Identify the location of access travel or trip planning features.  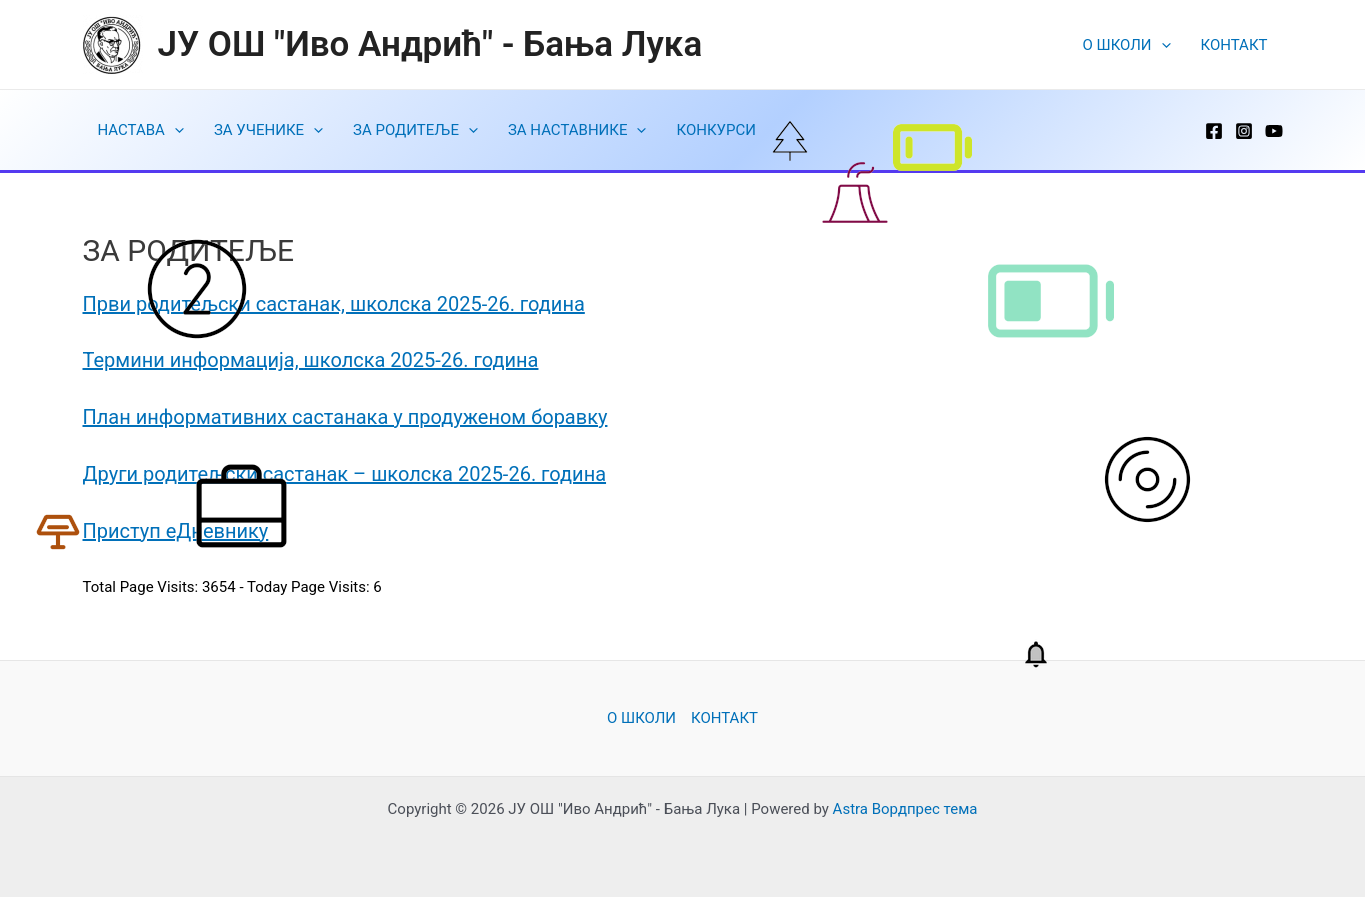
(241, 509).